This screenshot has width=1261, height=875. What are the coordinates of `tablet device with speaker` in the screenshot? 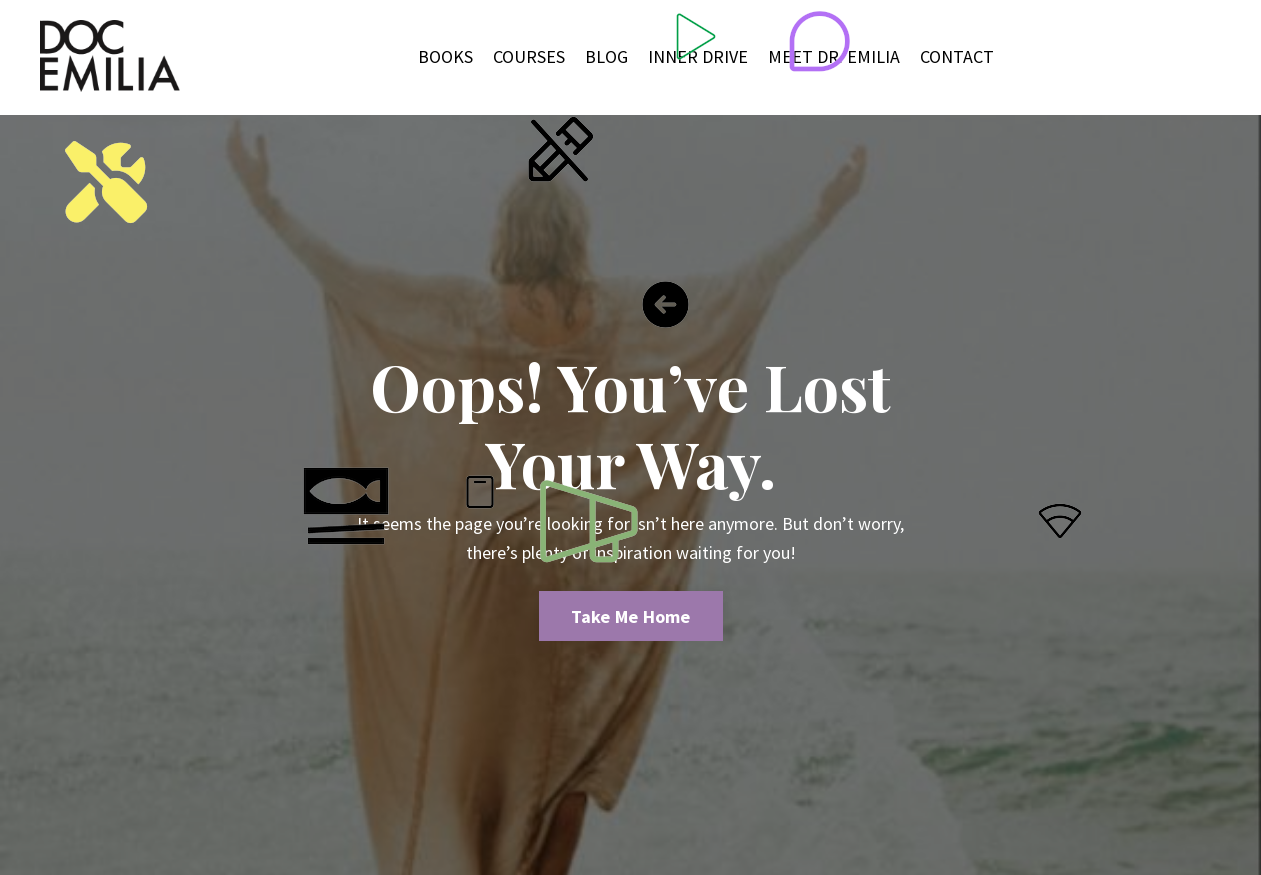 It's located at (480, 492).